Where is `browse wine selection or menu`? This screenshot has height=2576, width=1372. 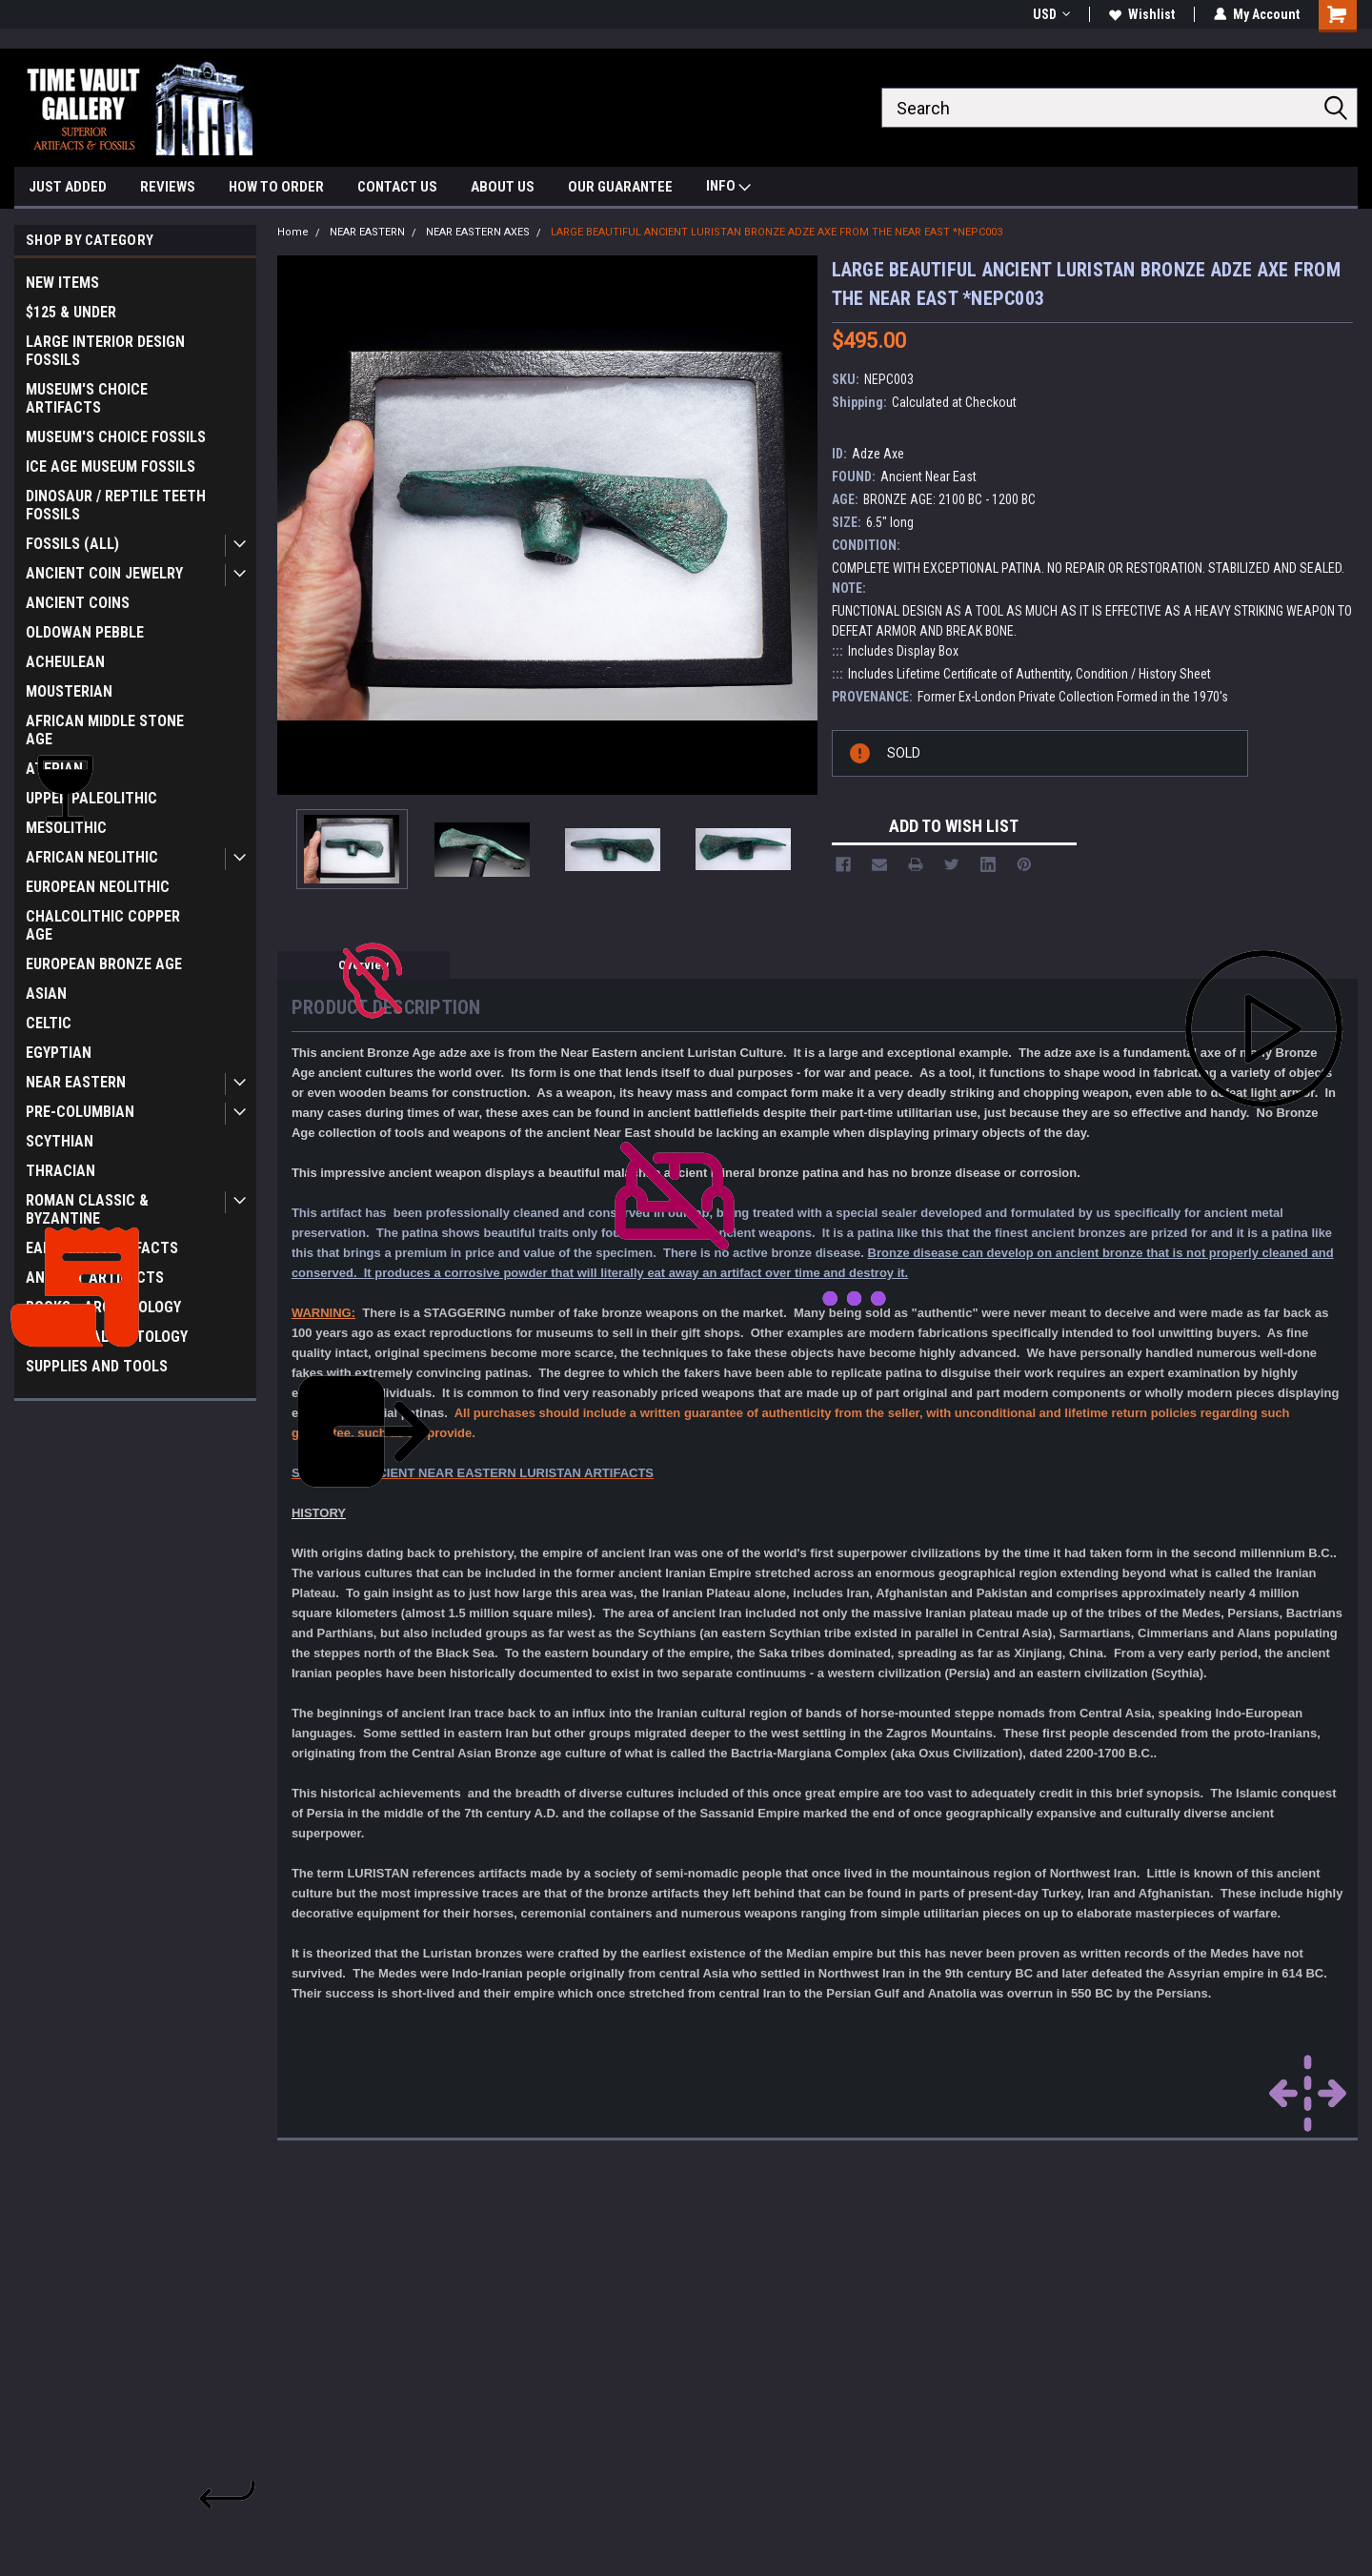
browse wine selection or menu is located at coordinates (65, 788).